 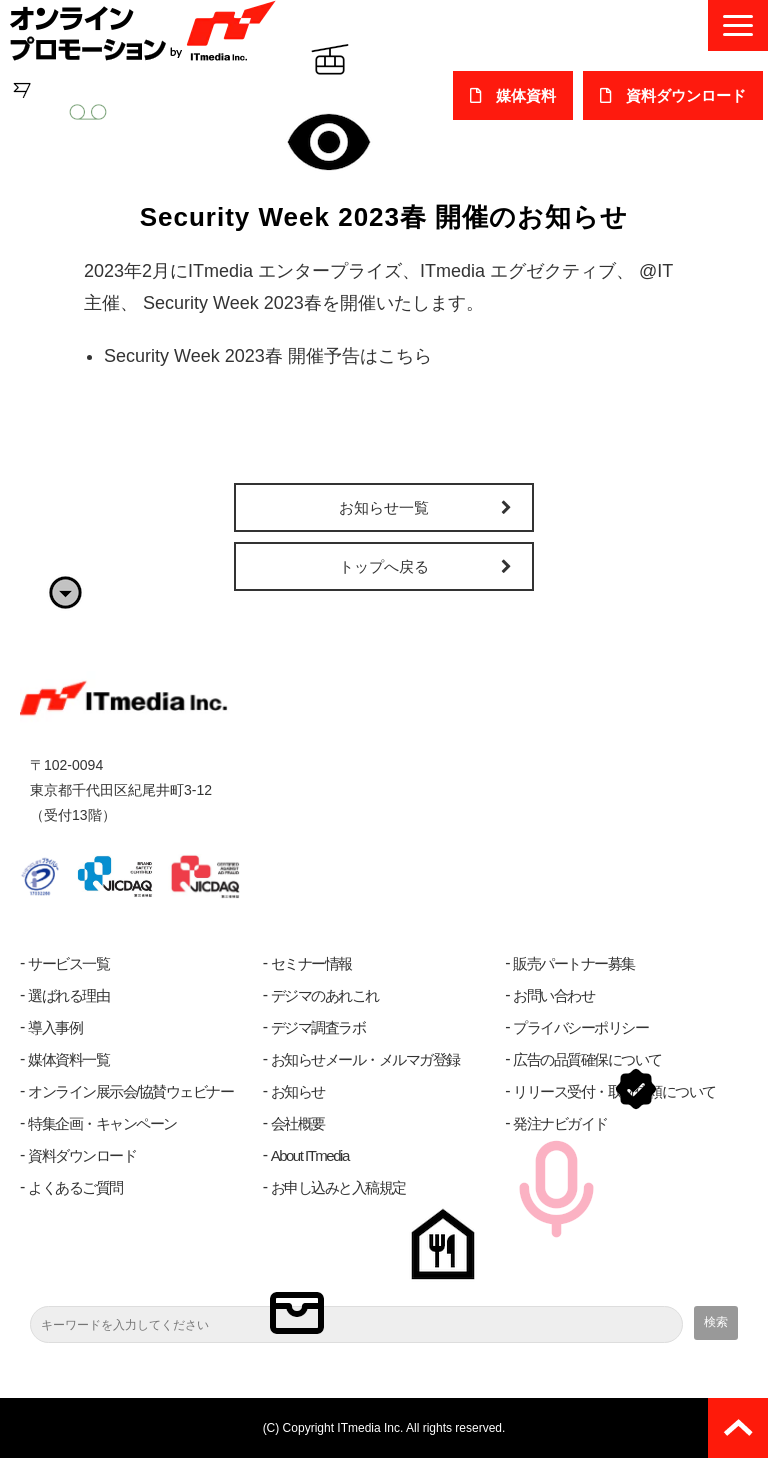 What do you see at coordinates (330, 60) in the screenshot?
I see `access cable car or gondola transit information` at bounding box center [330, 60].